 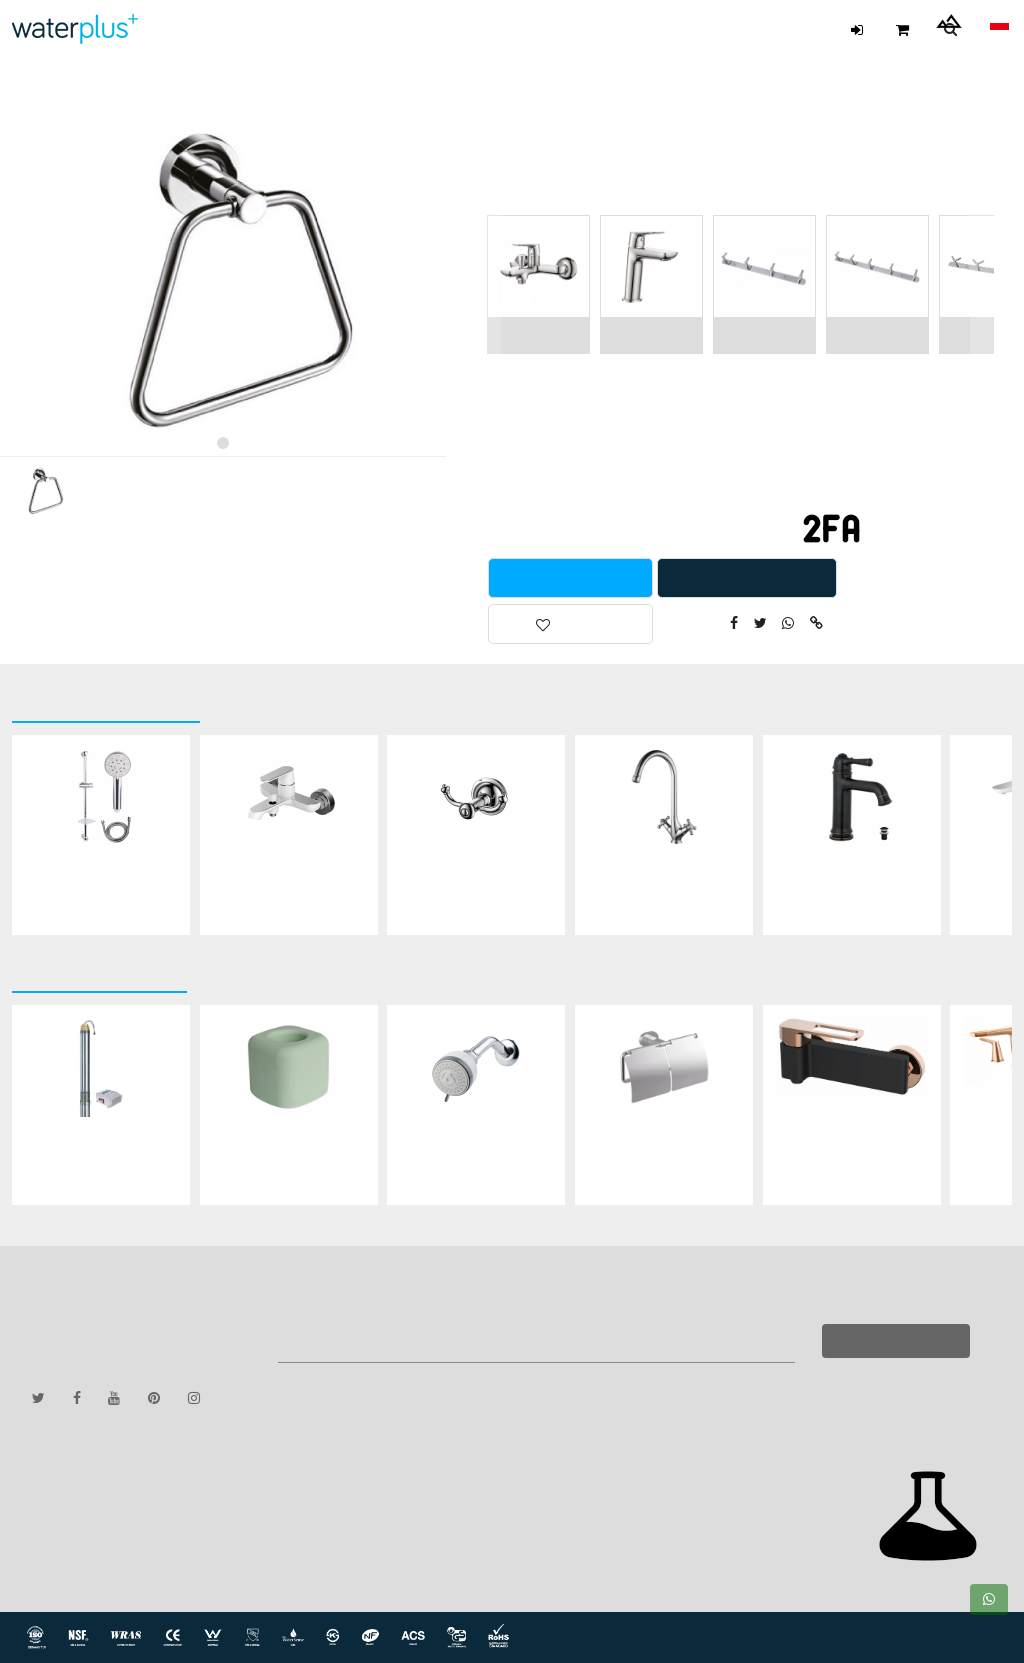 What do you see at coordinates (949, 21) in the screenshot?
I see `apply a landscape or mountains photo filter` at bounding box center [949, 21].